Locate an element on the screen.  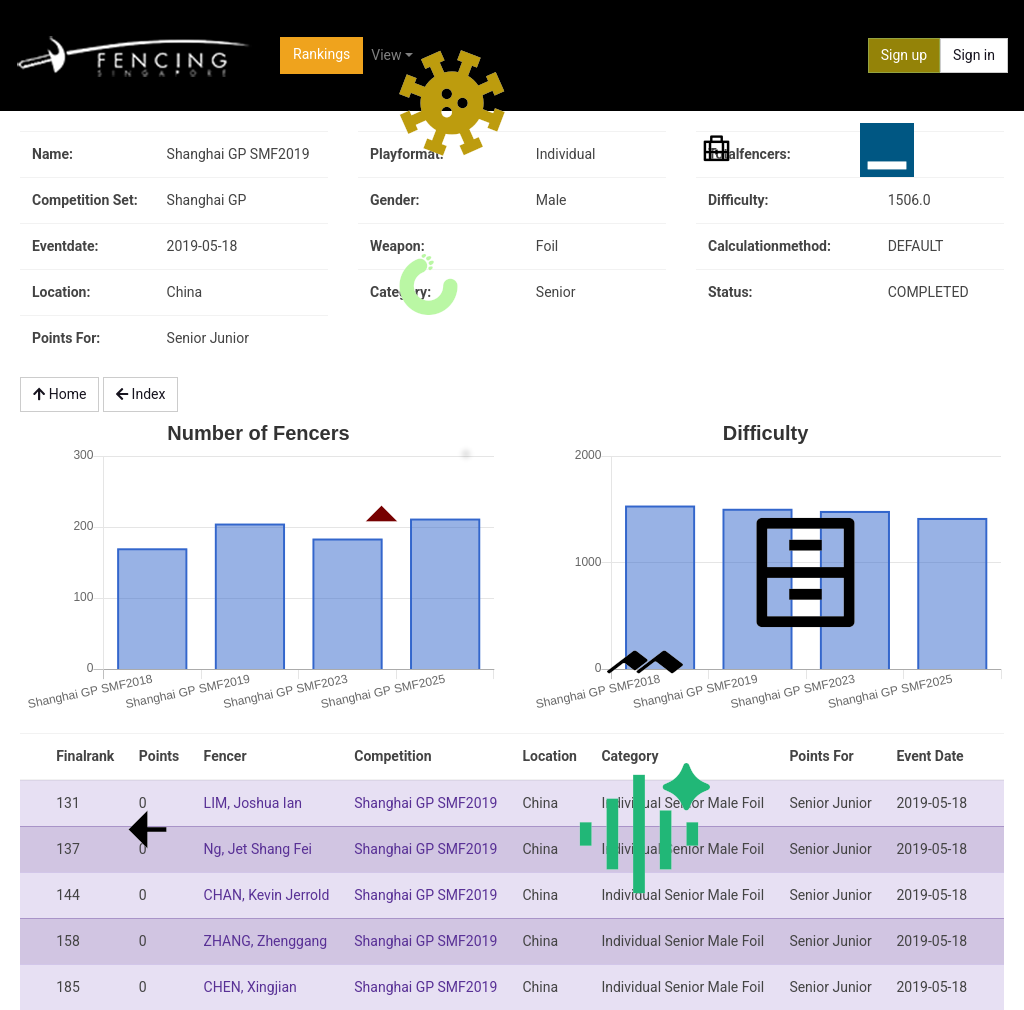
dovecot email server logo is located at coordinates (645, 662).